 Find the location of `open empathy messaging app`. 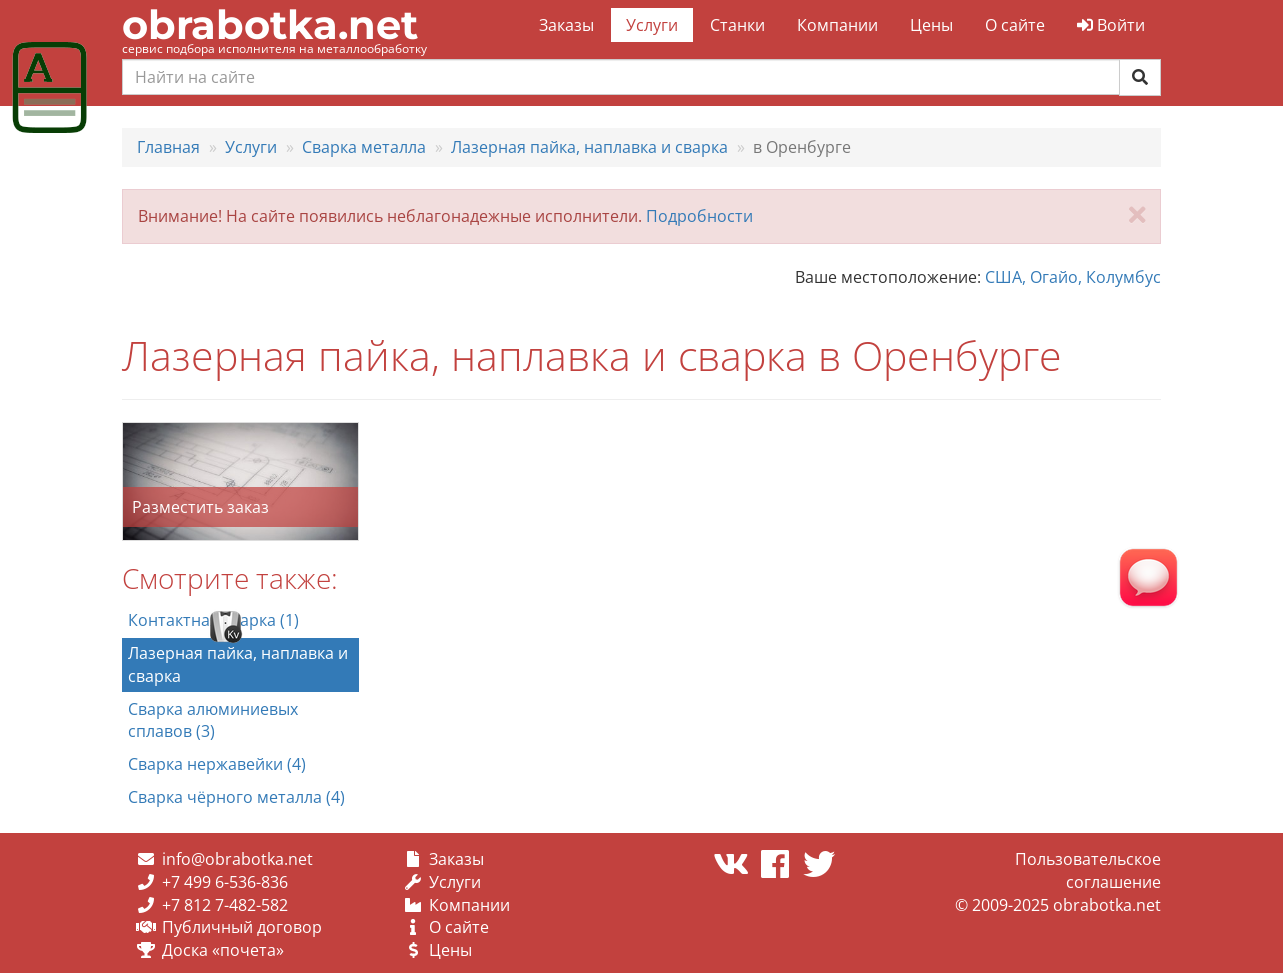

open empathy messaging app is located at coordinates (1148, 577).